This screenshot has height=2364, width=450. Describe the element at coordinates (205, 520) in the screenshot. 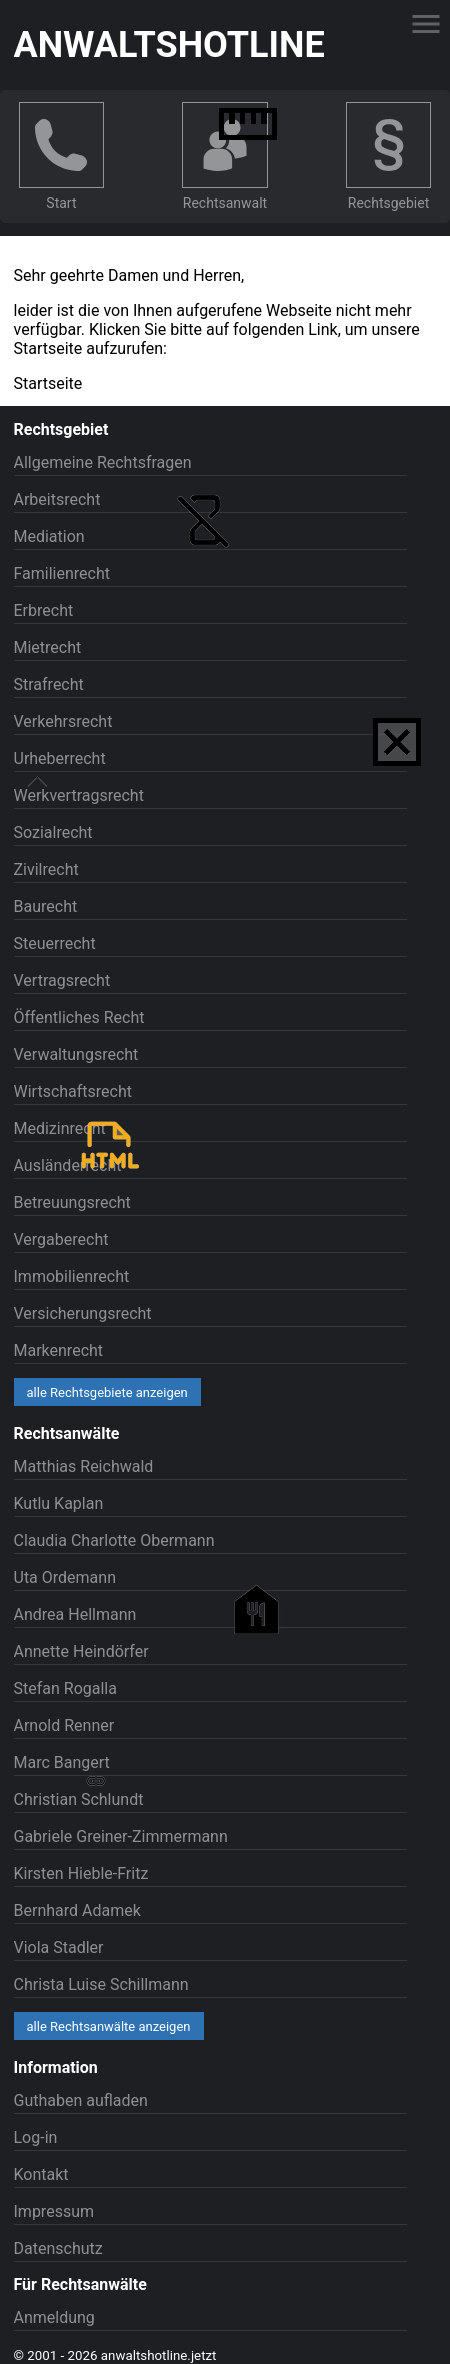

I see `timer or countdown feature disabled` at that location.